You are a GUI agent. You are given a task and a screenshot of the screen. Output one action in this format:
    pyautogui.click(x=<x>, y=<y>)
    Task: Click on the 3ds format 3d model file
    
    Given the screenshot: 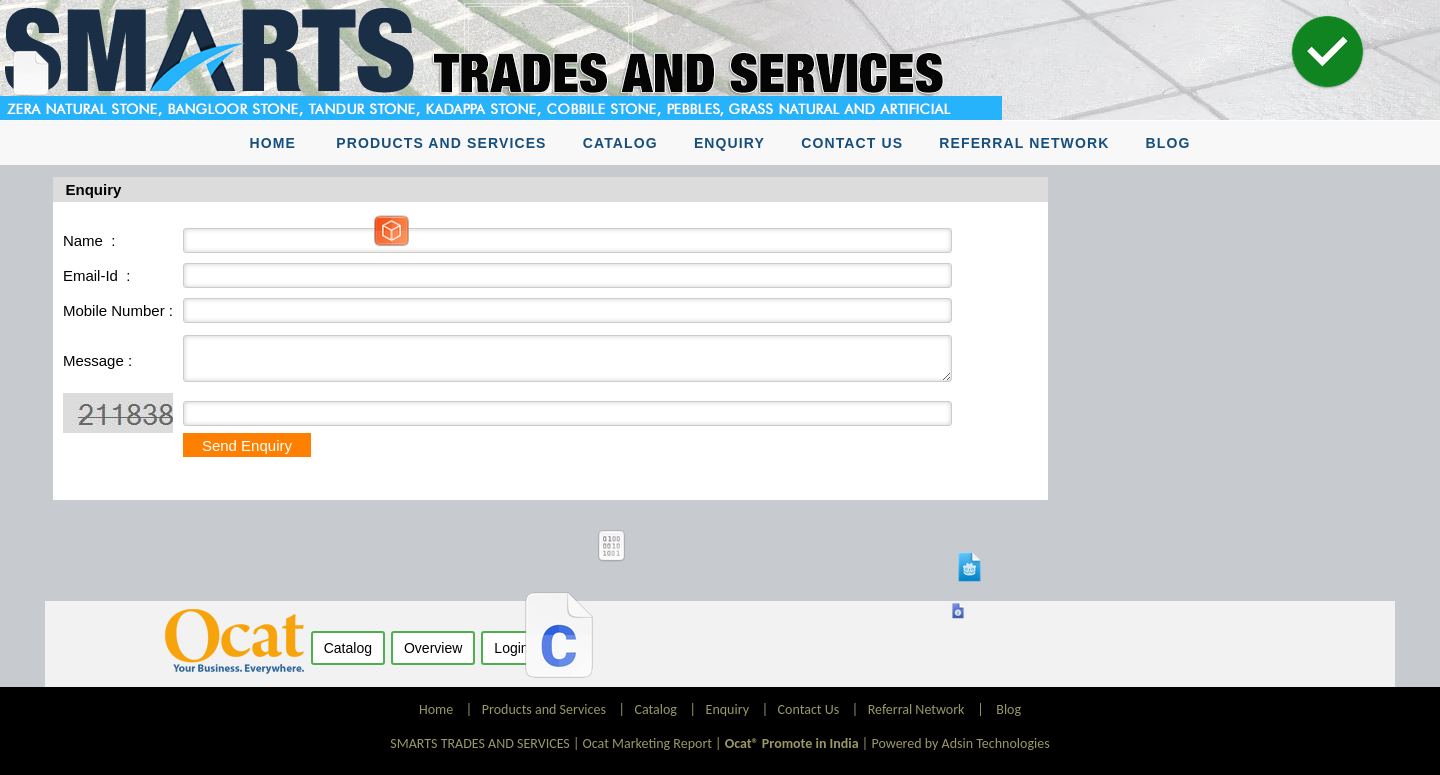 What is the action you would take?
    pyautogui.click(x=391, y=229)
    